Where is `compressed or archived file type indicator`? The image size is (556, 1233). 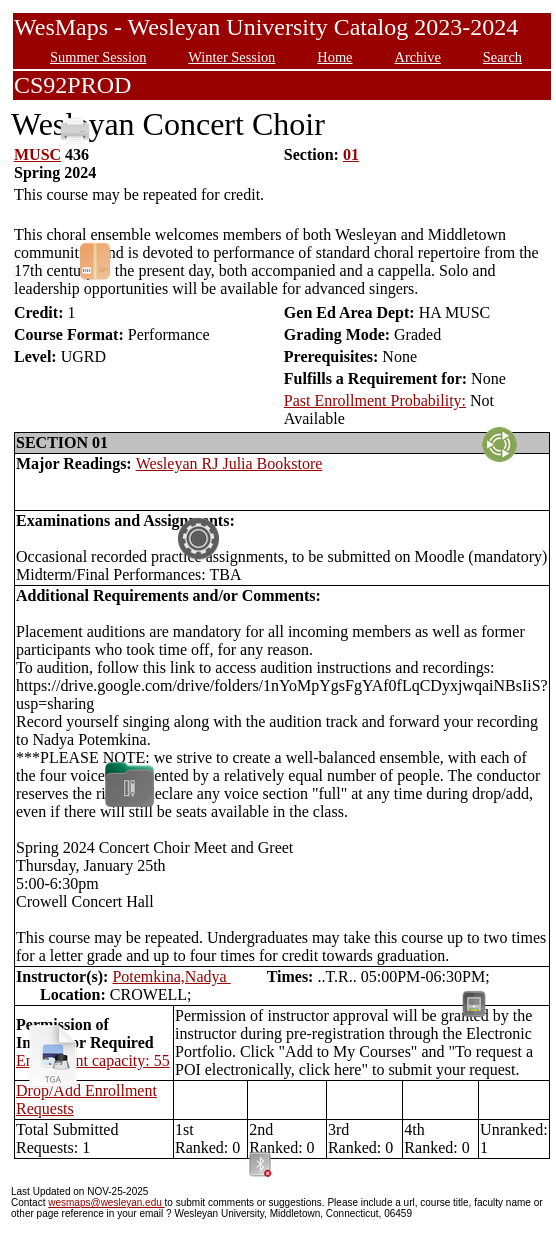 compressed or archived file type indicator is located at coordinates (95, 261).